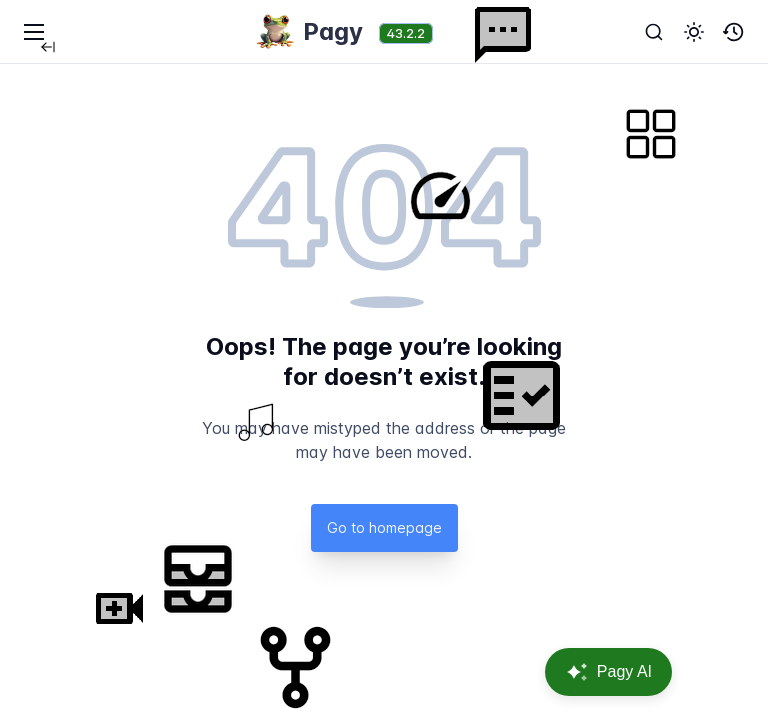 This screenshot has width=768, height=720. What do you see at coordinates (503, 35) in the screenshot?
I see `open text messages` at bounding box center [503, 35].